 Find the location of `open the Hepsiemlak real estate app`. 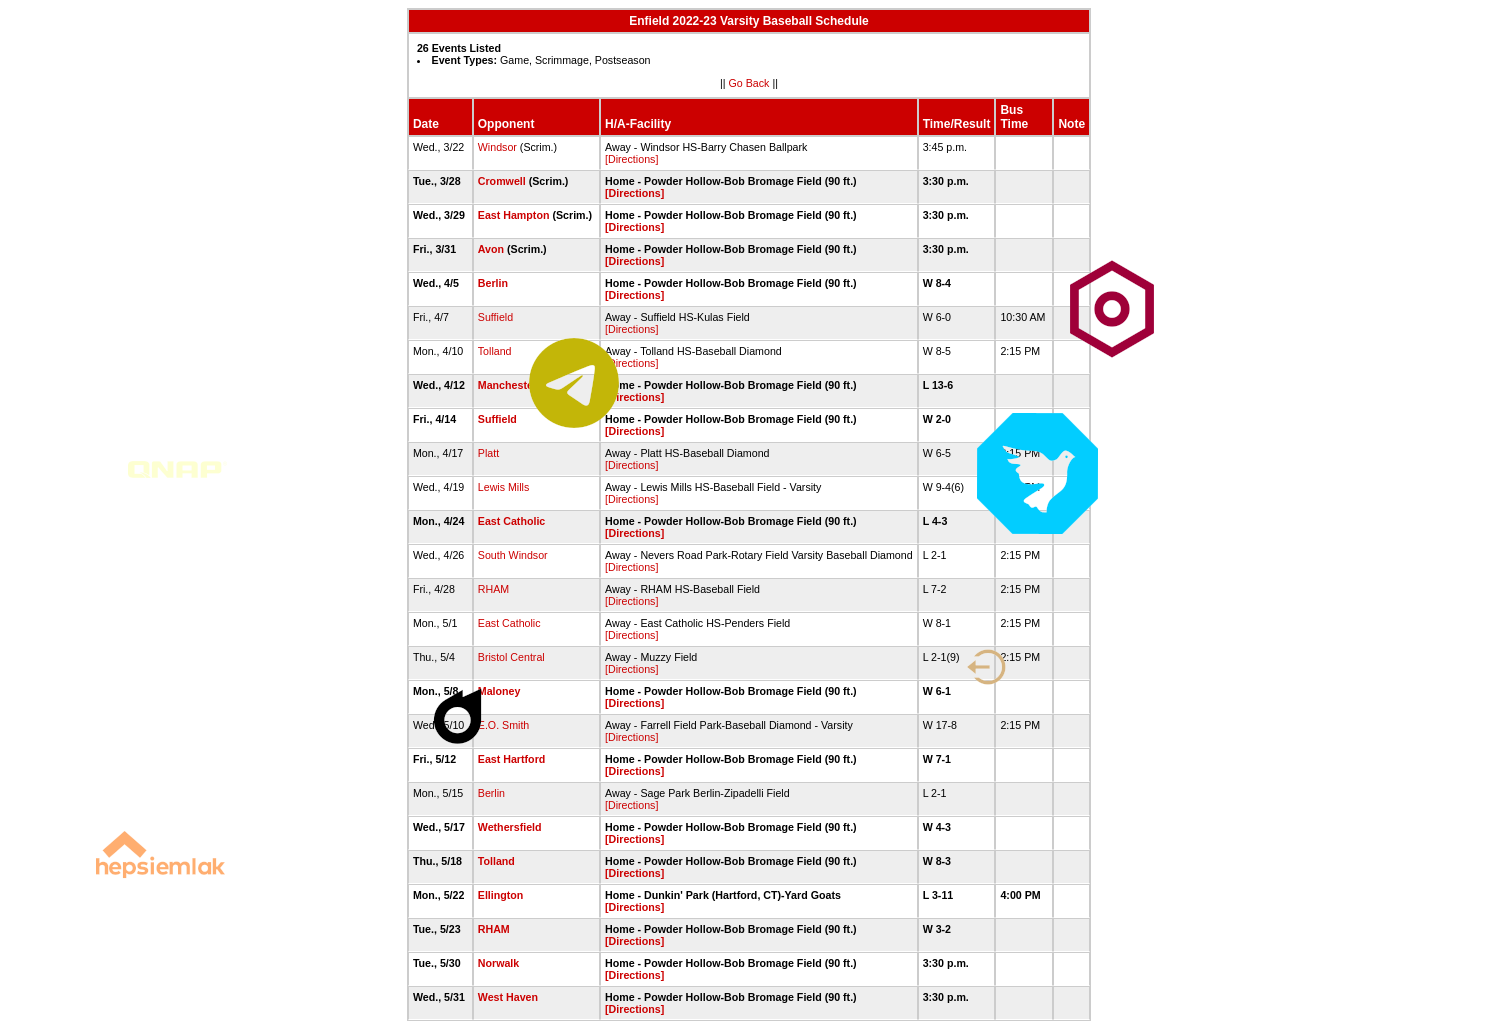

open the Hepsiemlak real estate app is located at coordinates (160, 854).